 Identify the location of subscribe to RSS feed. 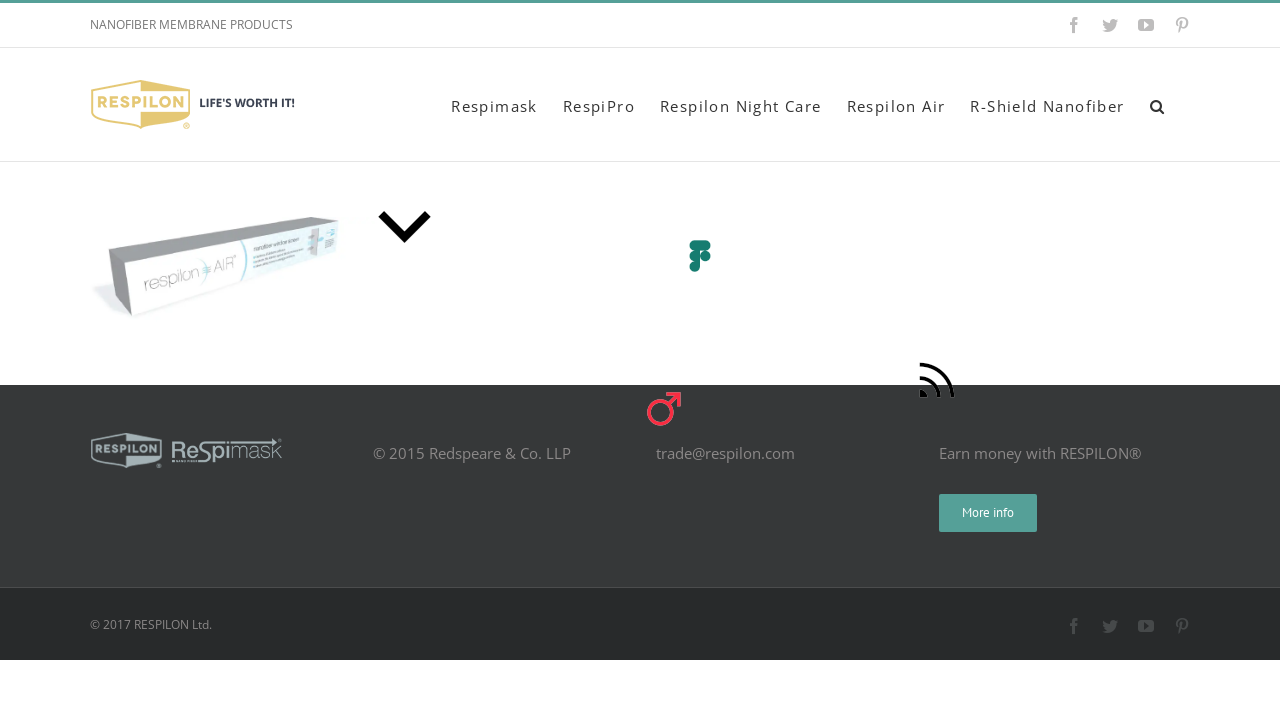
(937, 380).